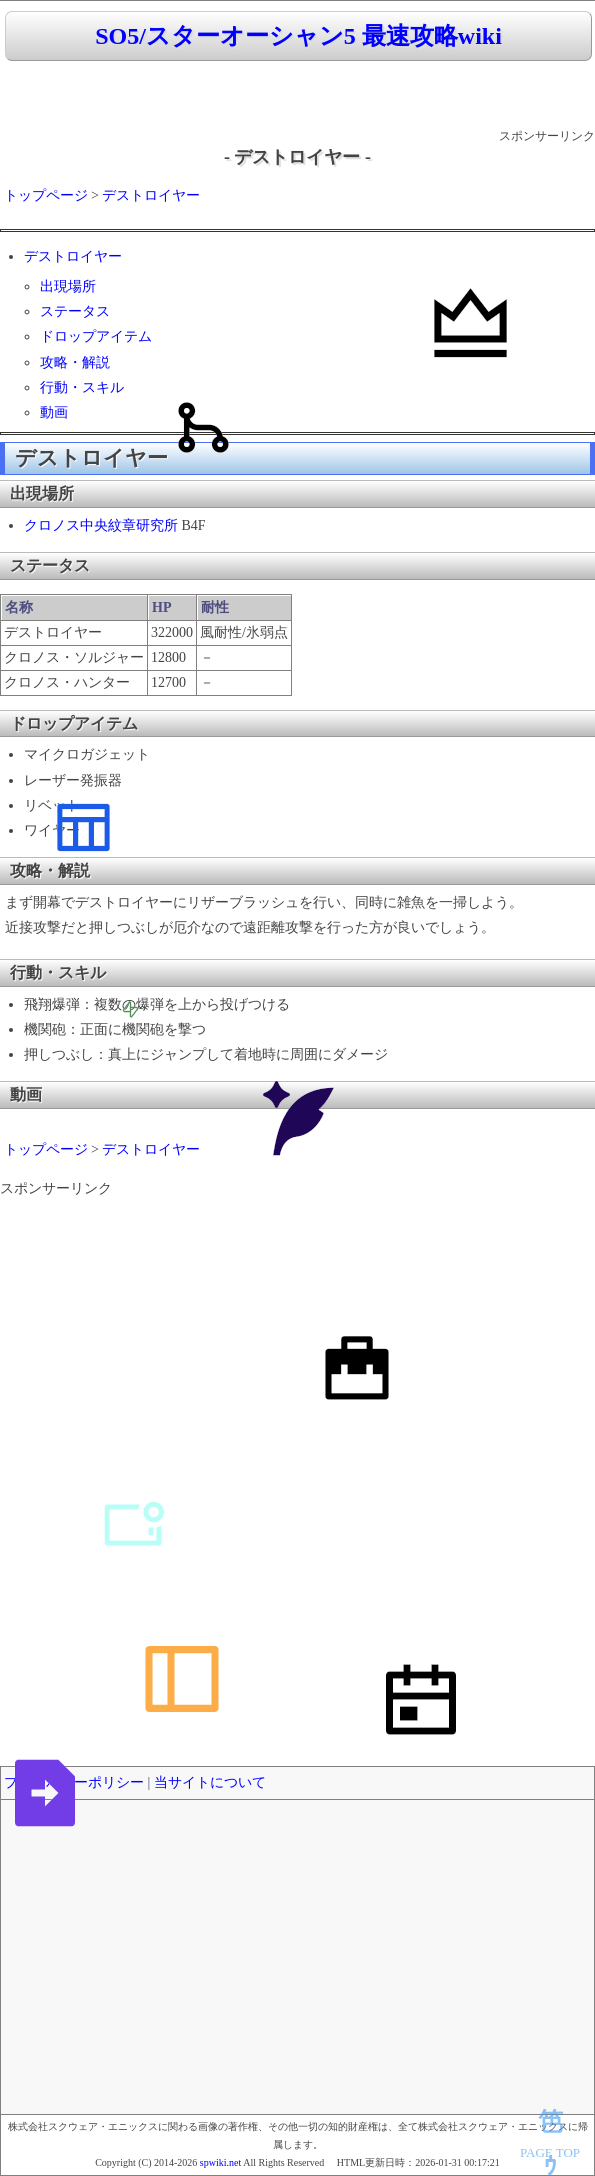 The width and height of the screenshot is (595, 2176). Describe the element at coordinates (470, 324) in the screenshot. I see `indicates VIP or premium membership status` at that location.